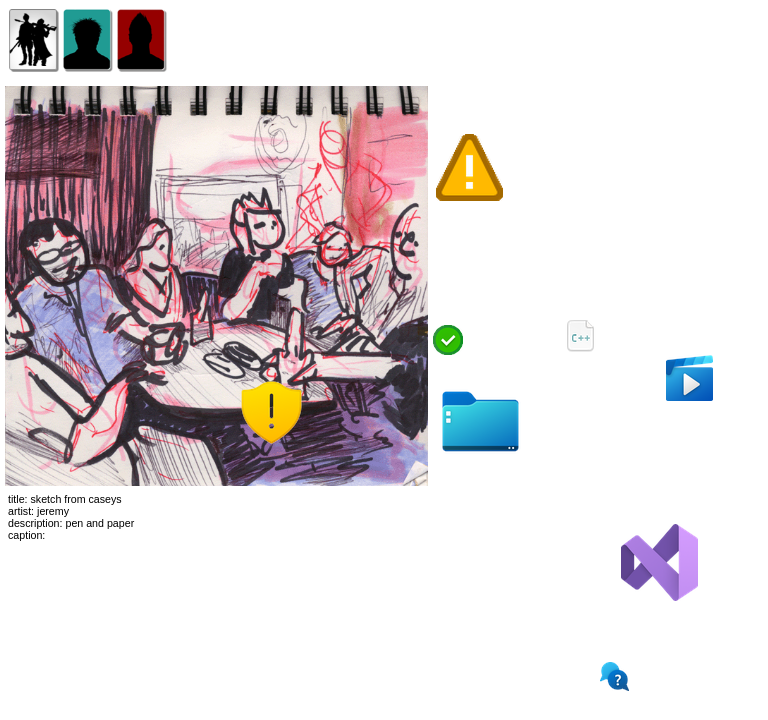 The width and height of the screenshot is (768, 720). What do you see at coordinates (480, 423) in the screenshot?
I see `open desktop folder` at bounding box center [480, 423].